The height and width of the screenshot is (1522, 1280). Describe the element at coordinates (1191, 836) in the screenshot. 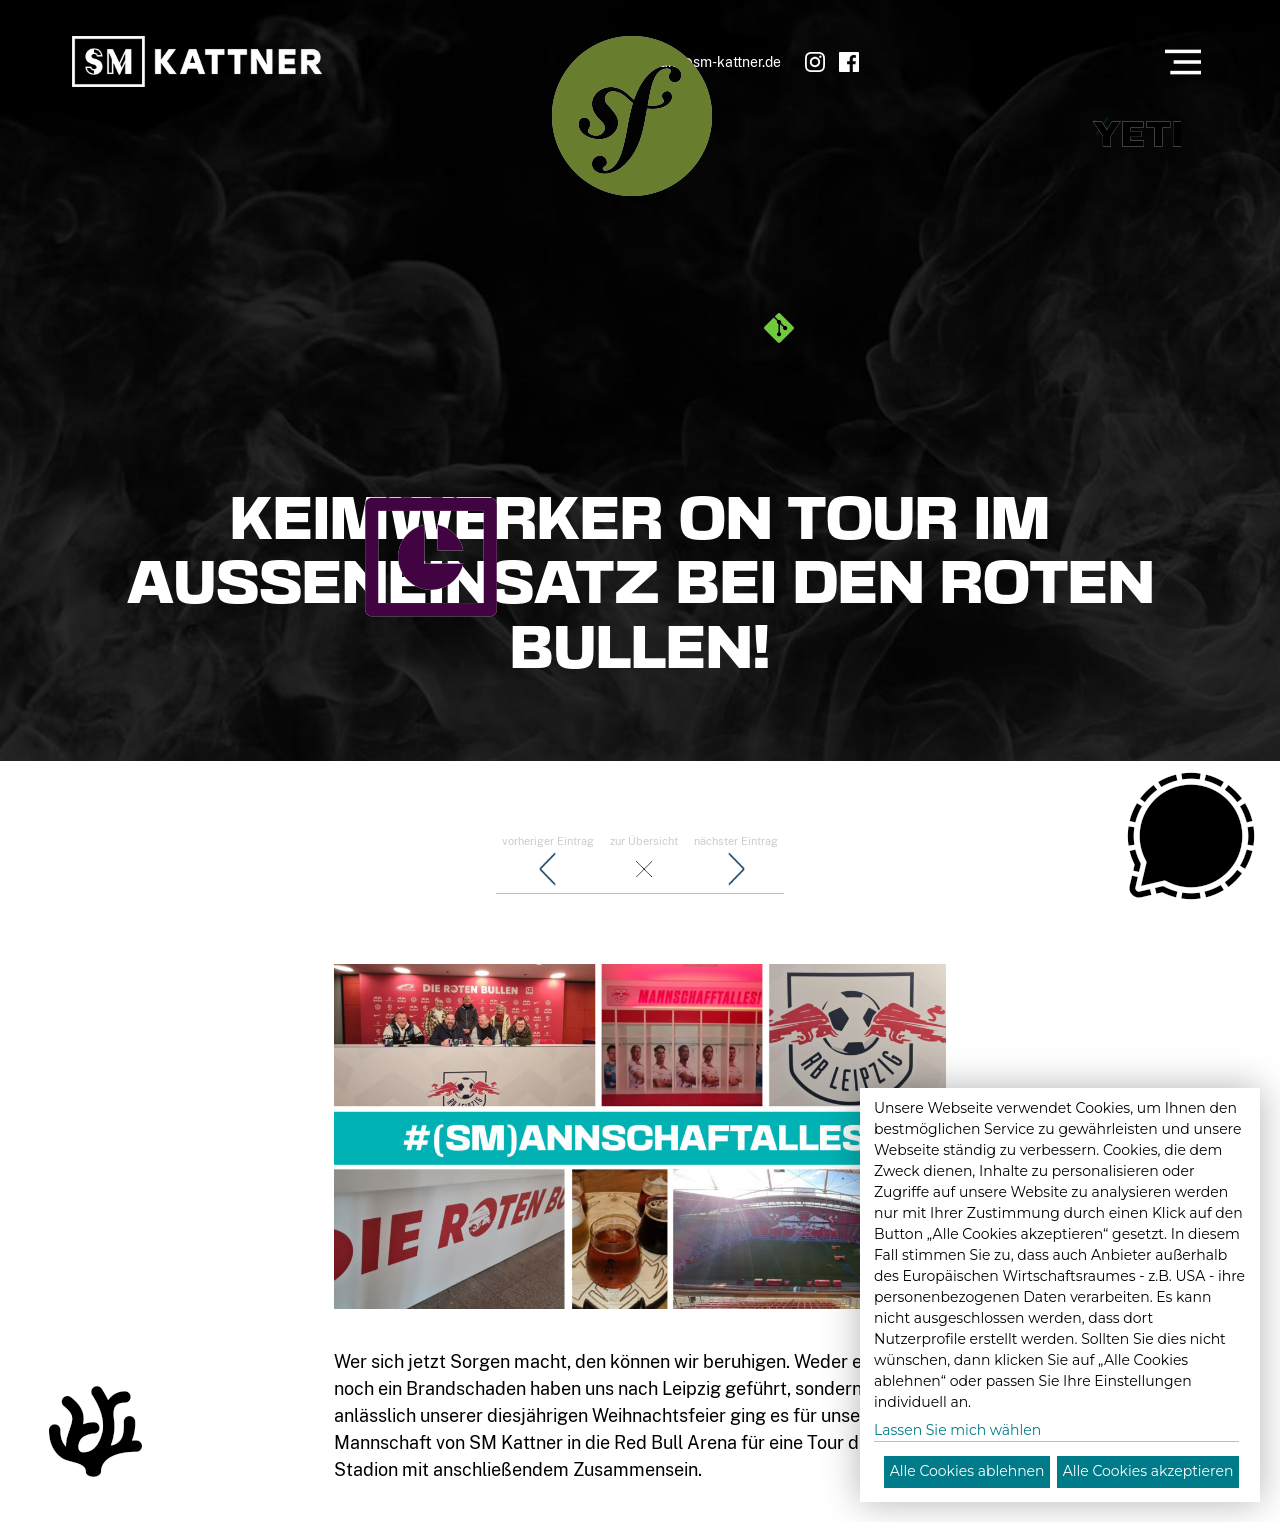

I see `open signal messenger app` at that location.